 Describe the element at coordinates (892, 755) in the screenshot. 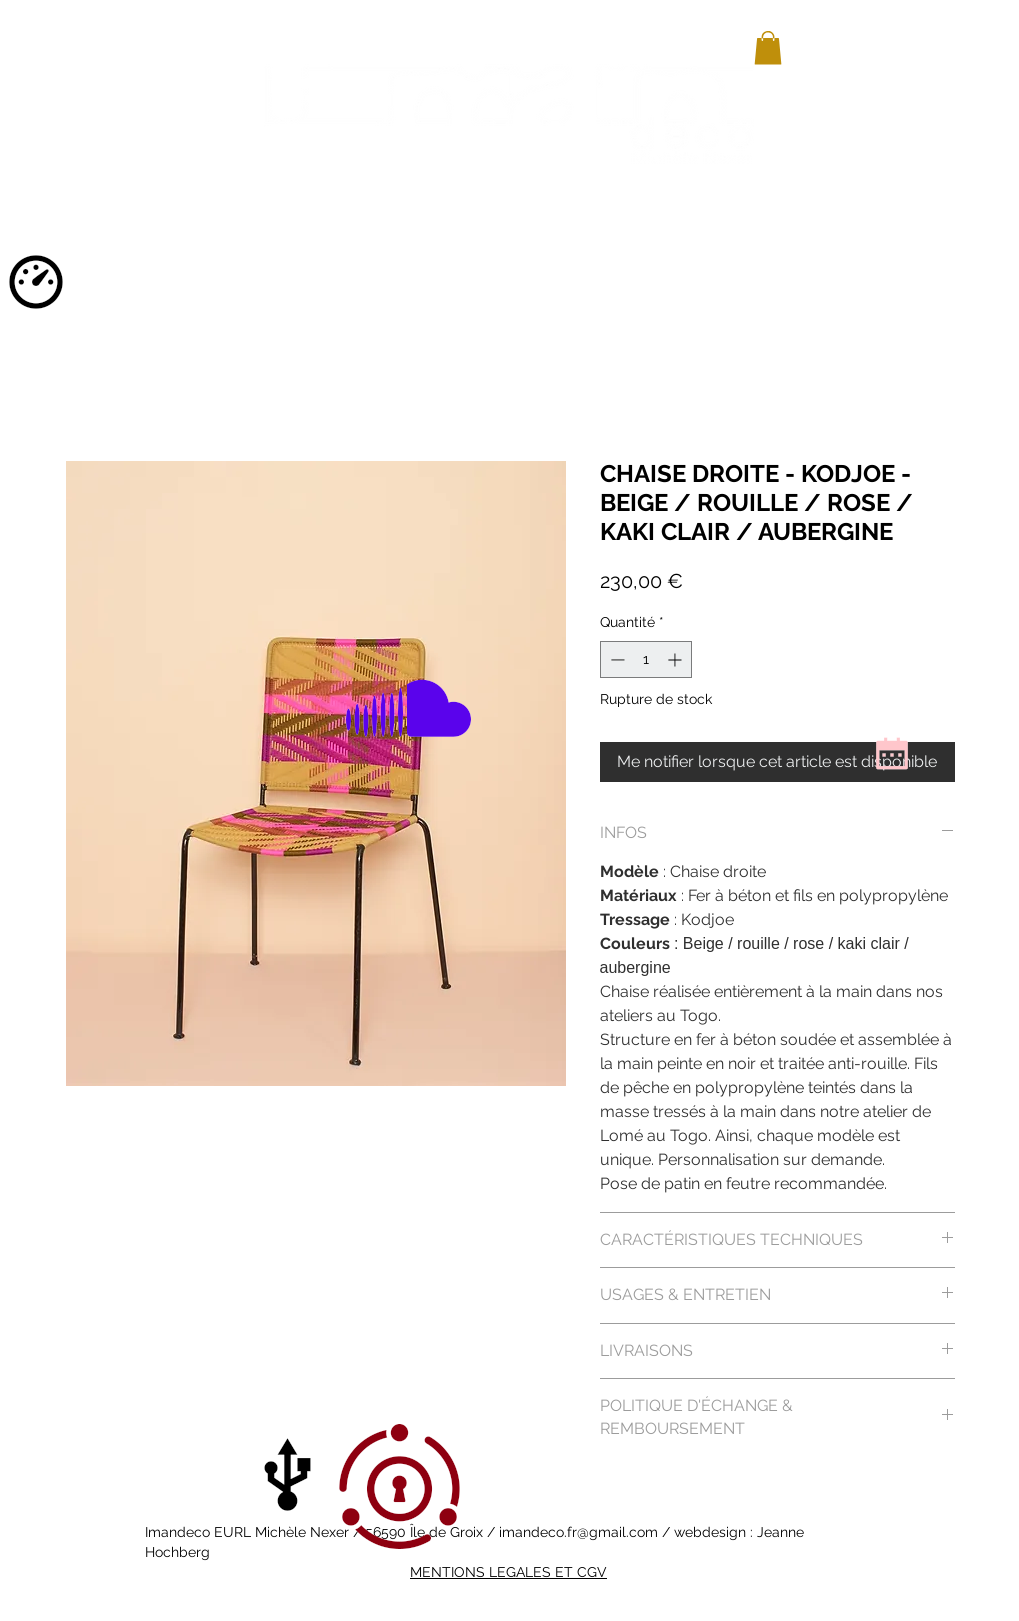

I see `view calendar or scheduled events` at that location.